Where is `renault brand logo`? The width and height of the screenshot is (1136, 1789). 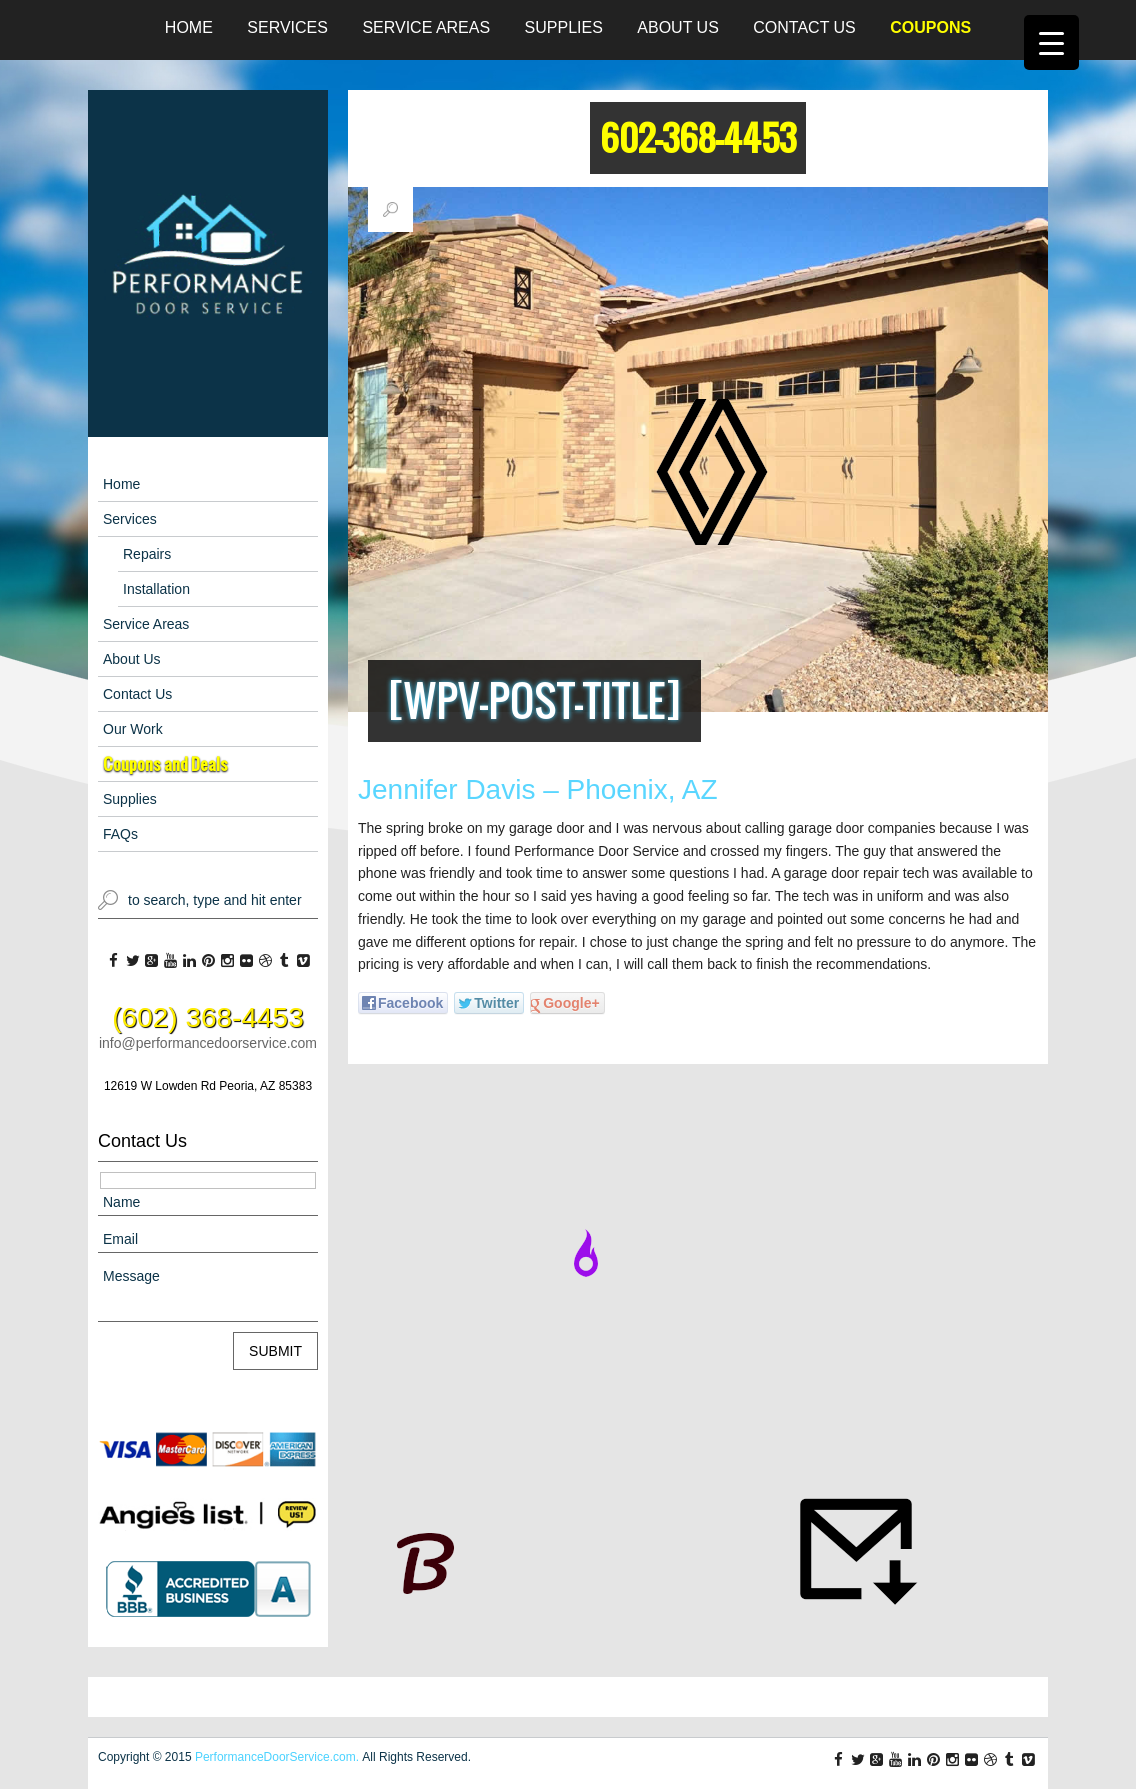
renault brand logo is located at coordinates (712, 472).